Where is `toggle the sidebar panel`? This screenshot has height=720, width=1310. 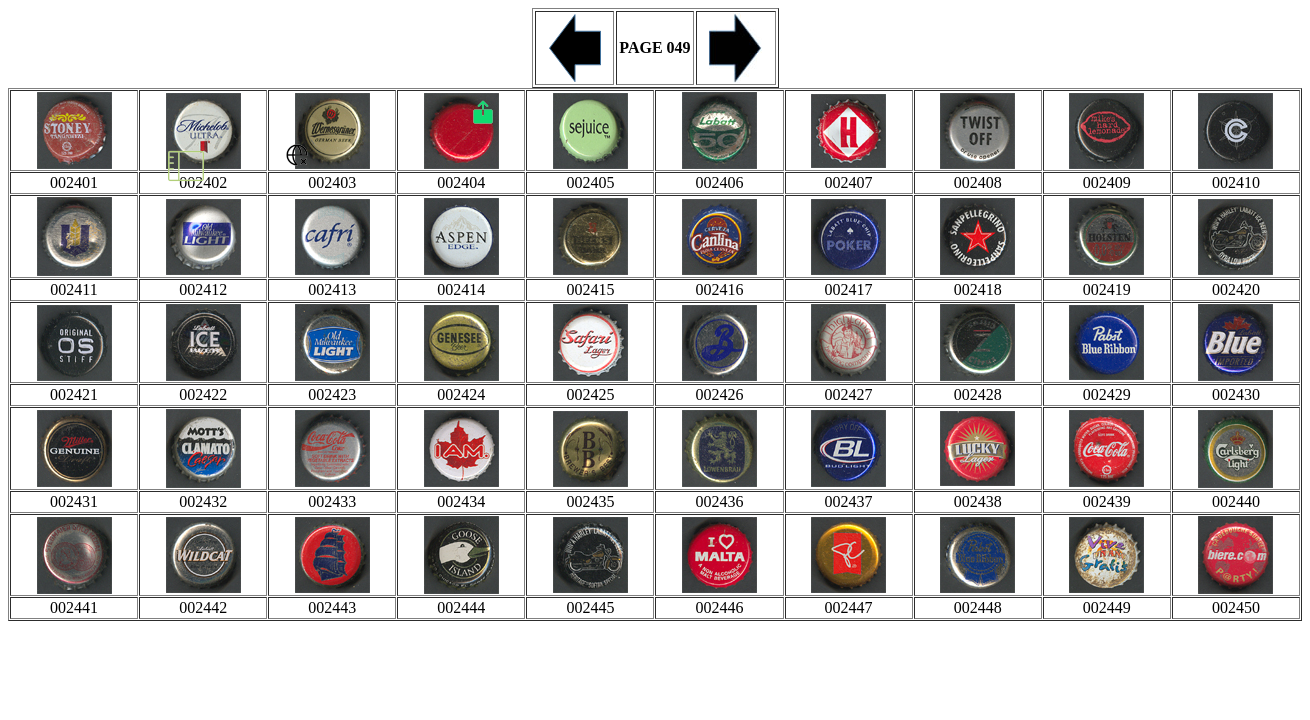
toggle the sidebar panel is located at coordinates (186, 166).